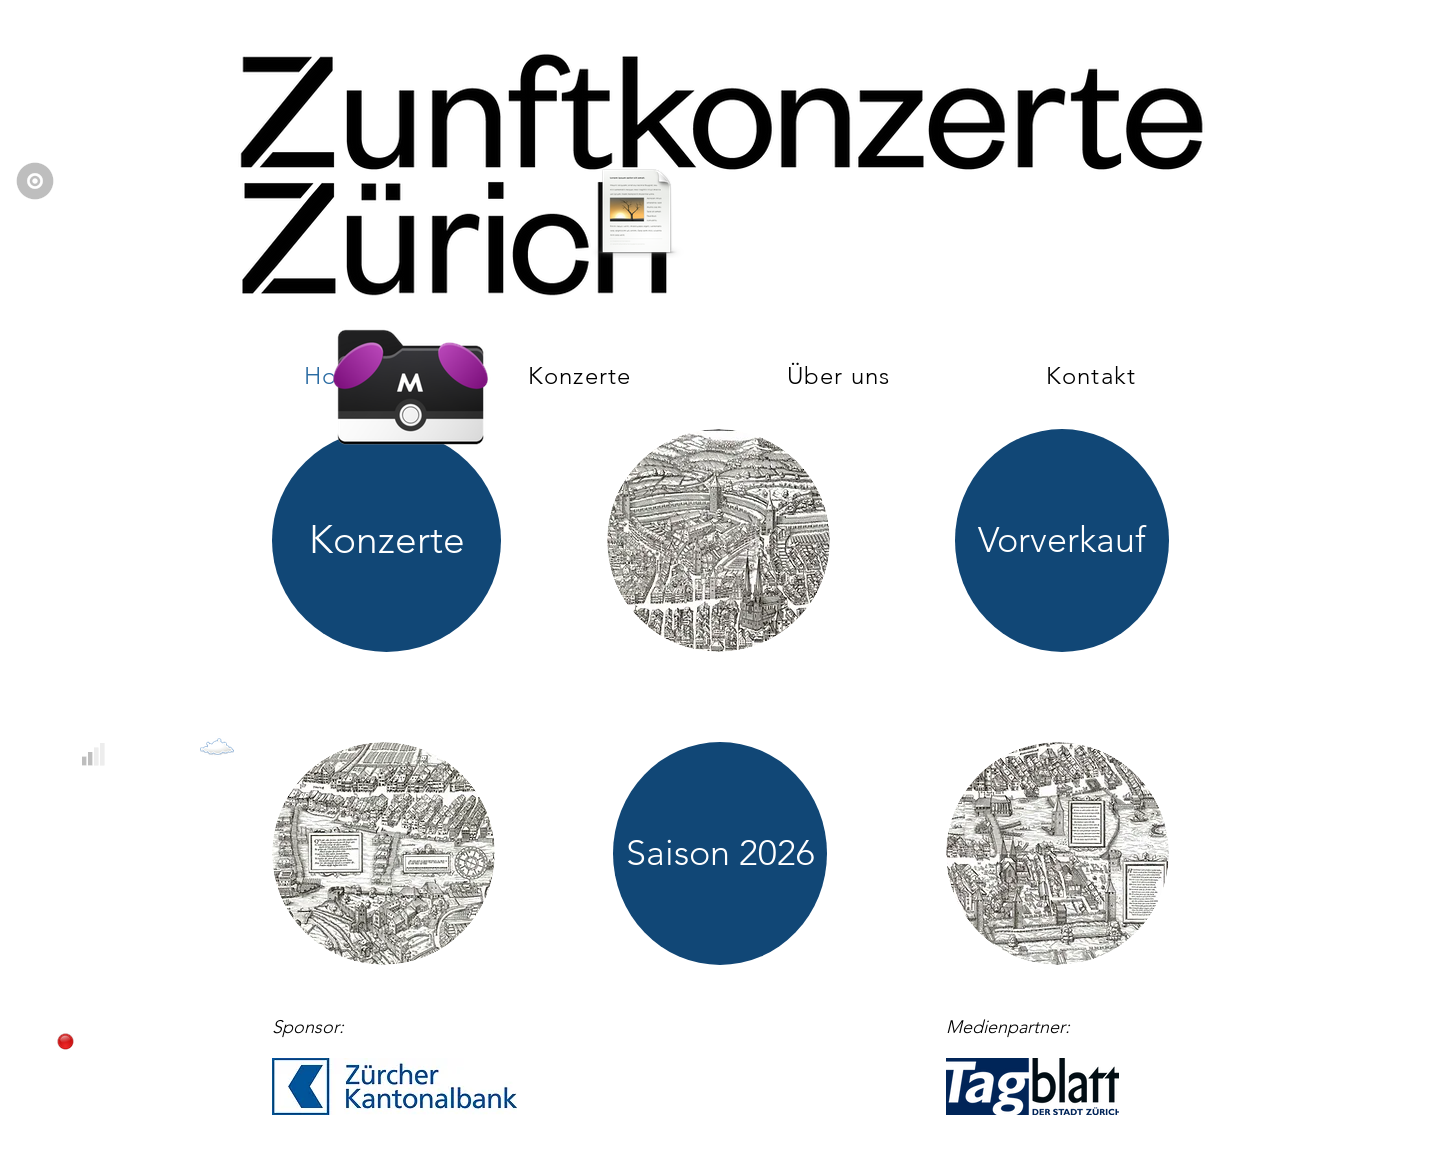 The width and height of the screenshot is (1440, 1158). What do you see at coordinates (410, 391) in the screenshot?
I see `open pokémon master ball themed folder` at bounding box center [410, 391].